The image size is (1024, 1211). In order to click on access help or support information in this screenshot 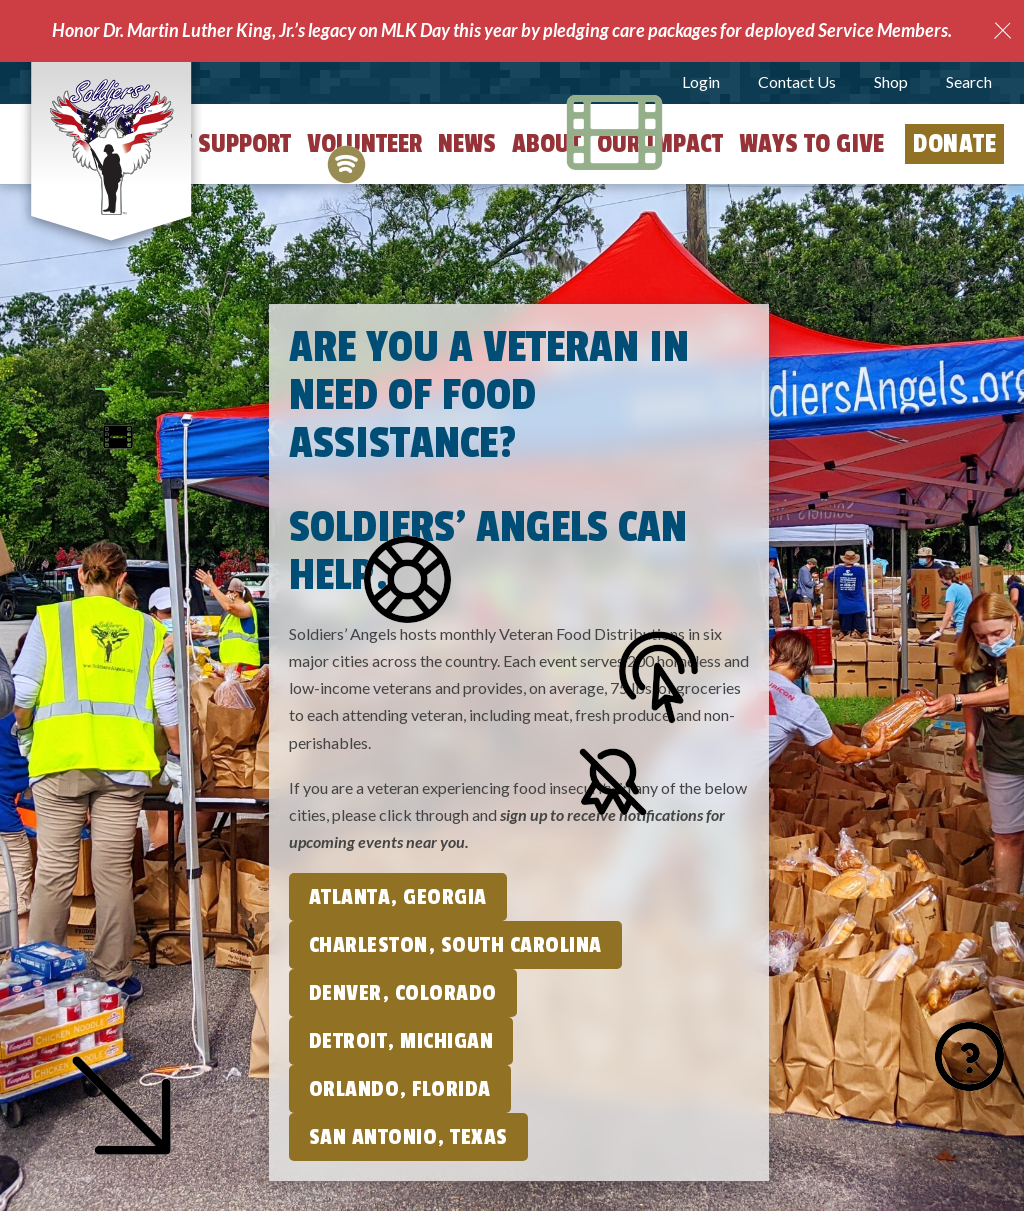, I will do `click(969, 1056)`.